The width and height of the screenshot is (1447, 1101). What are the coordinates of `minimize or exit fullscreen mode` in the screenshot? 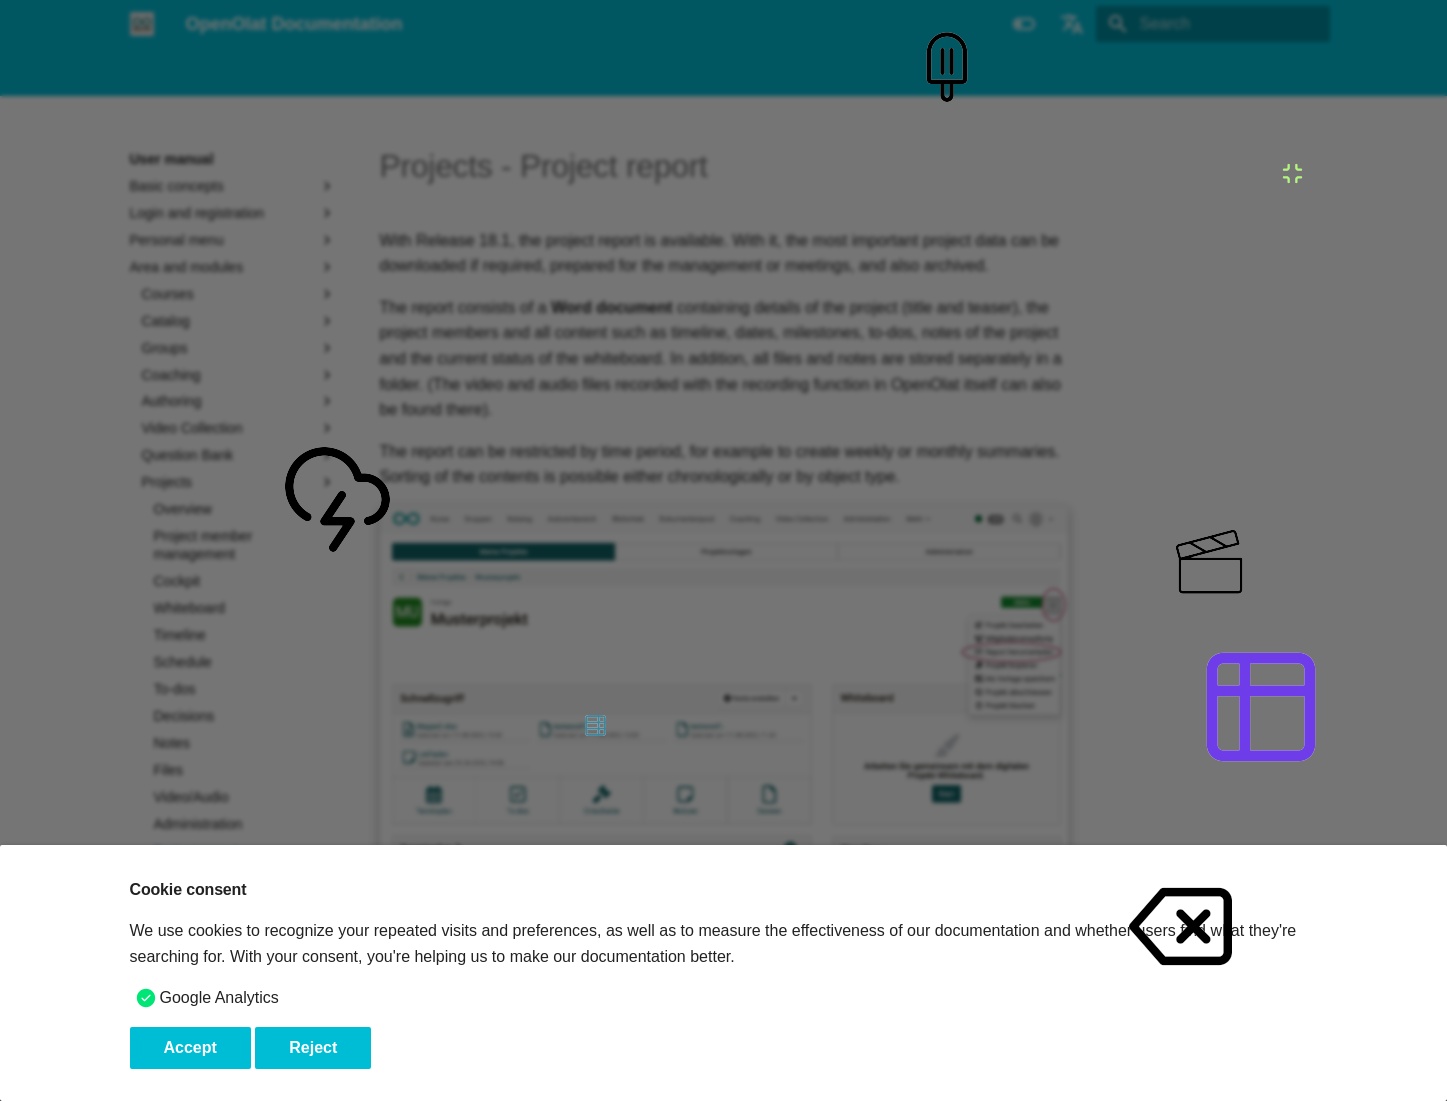 It's located at (1292, 173).